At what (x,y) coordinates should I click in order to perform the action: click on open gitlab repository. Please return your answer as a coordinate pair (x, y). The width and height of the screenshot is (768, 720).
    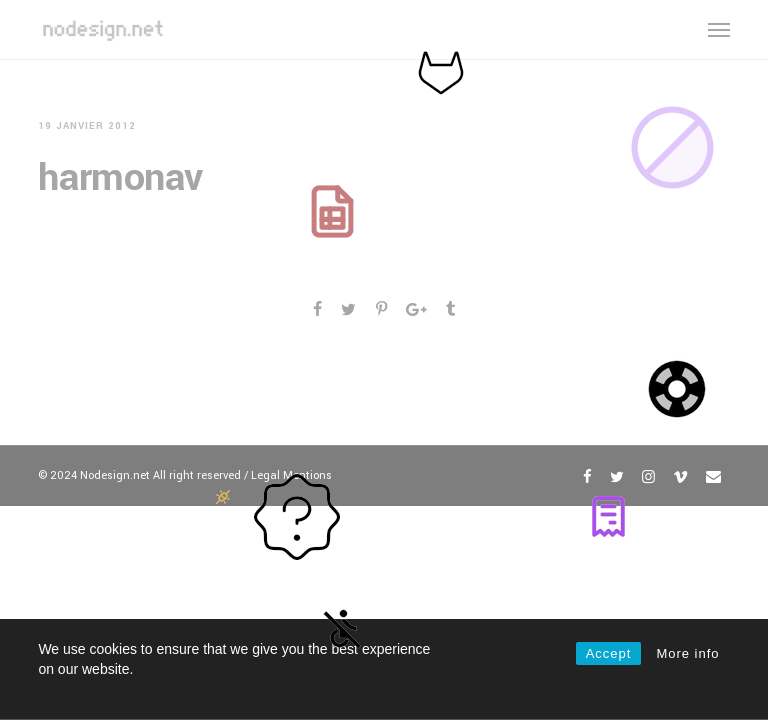
    Looking at the image, I should click on (441, 72).